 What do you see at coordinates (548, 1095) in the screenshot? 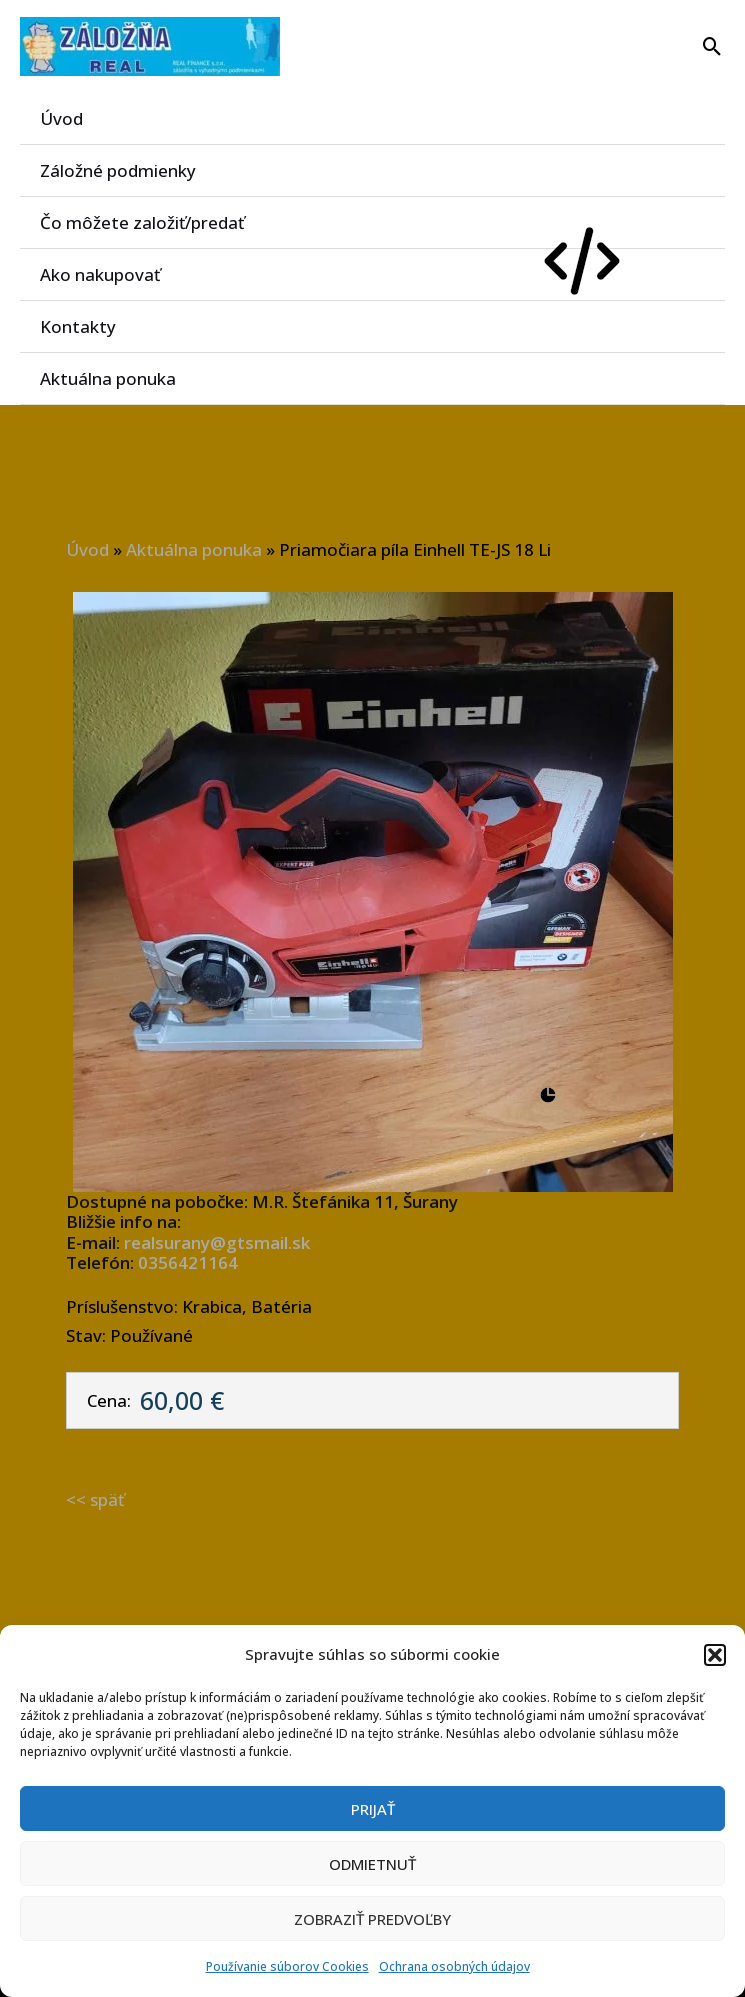
I see `view pie chart analytics` at bounding box center [548, 1095].